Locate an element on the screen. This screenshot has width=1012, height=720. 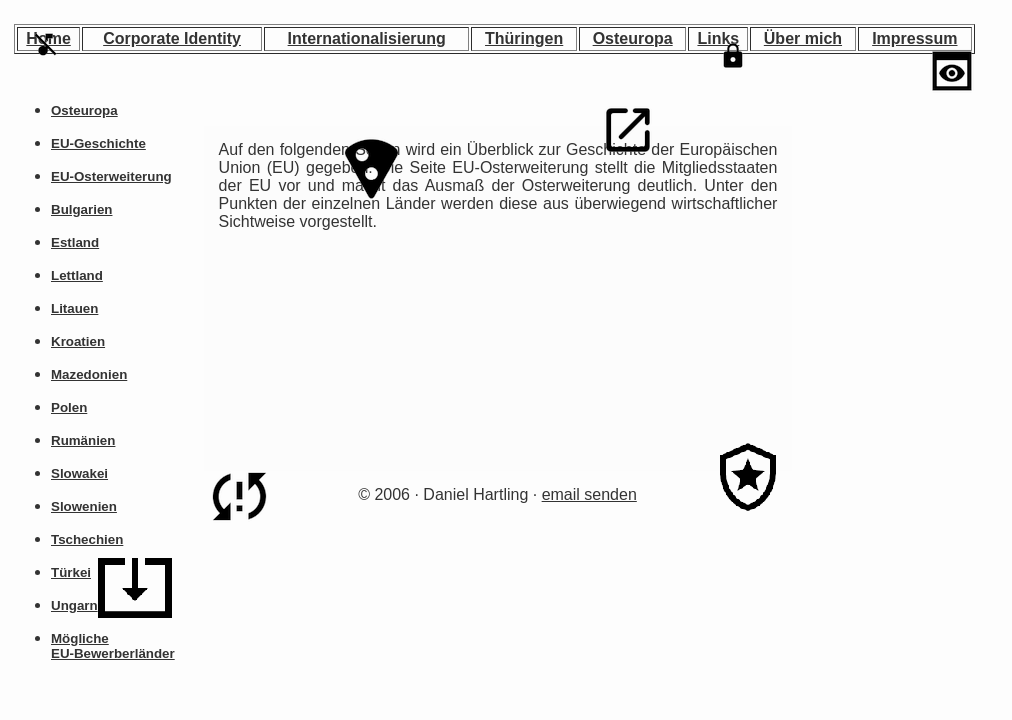
mute or disable music playback is located at coordinates (45, 44).